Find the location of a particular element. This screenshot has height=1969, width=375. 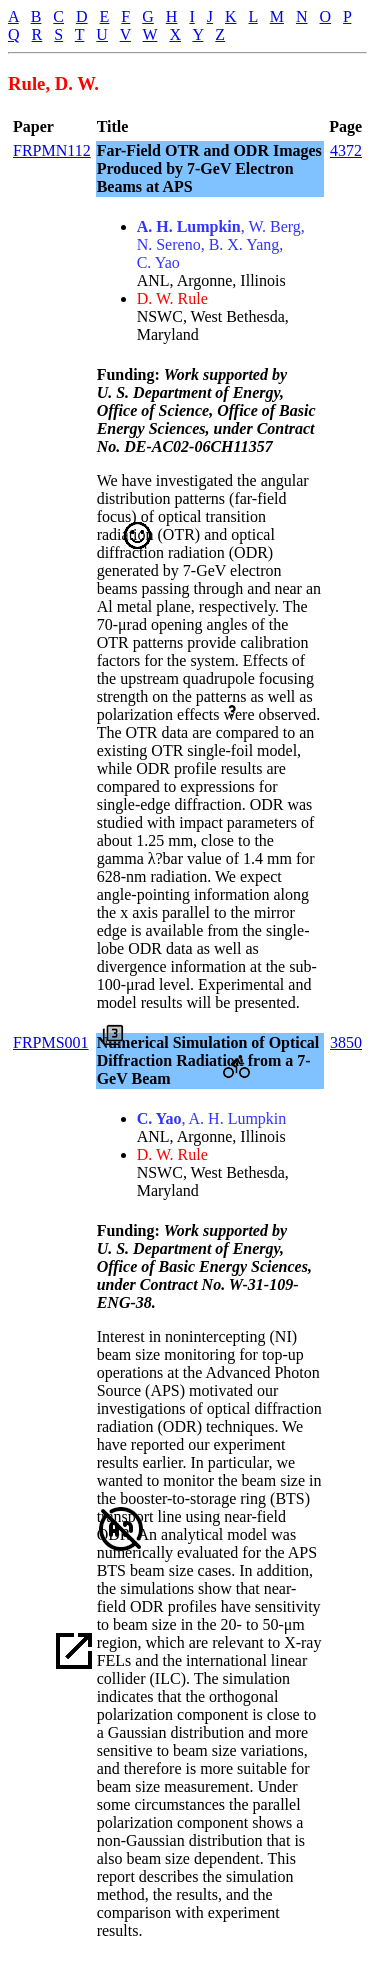

access bike-related features or cycling mode is located at coordinates (236, 1066).